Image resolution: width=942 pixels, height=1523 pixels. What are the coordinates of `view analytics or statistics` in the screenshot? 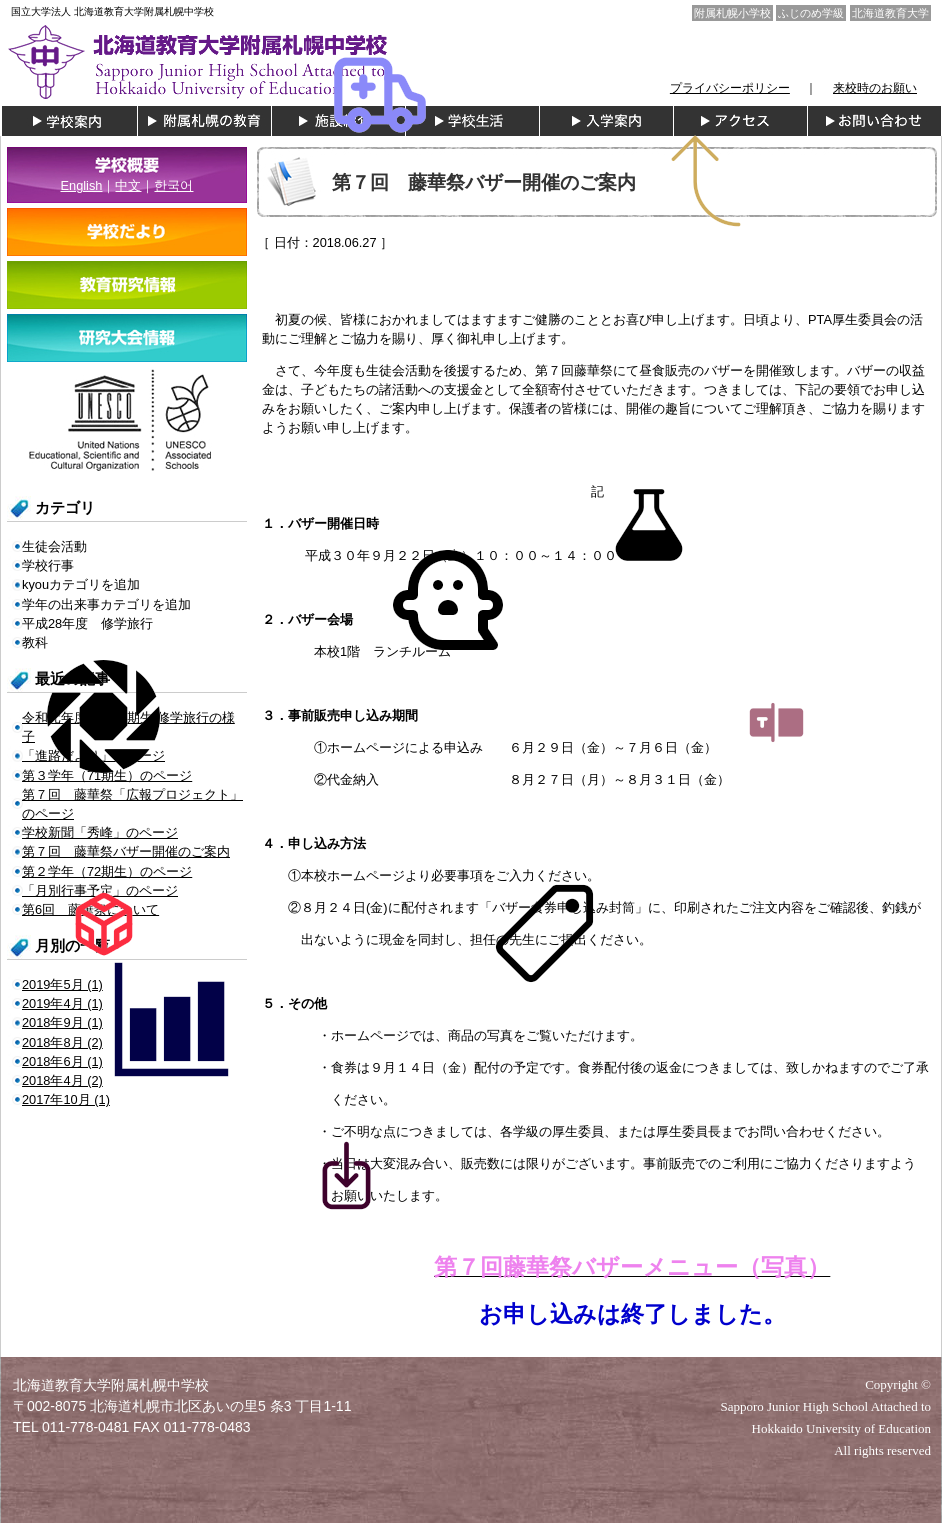 It's located at (171, 1019).